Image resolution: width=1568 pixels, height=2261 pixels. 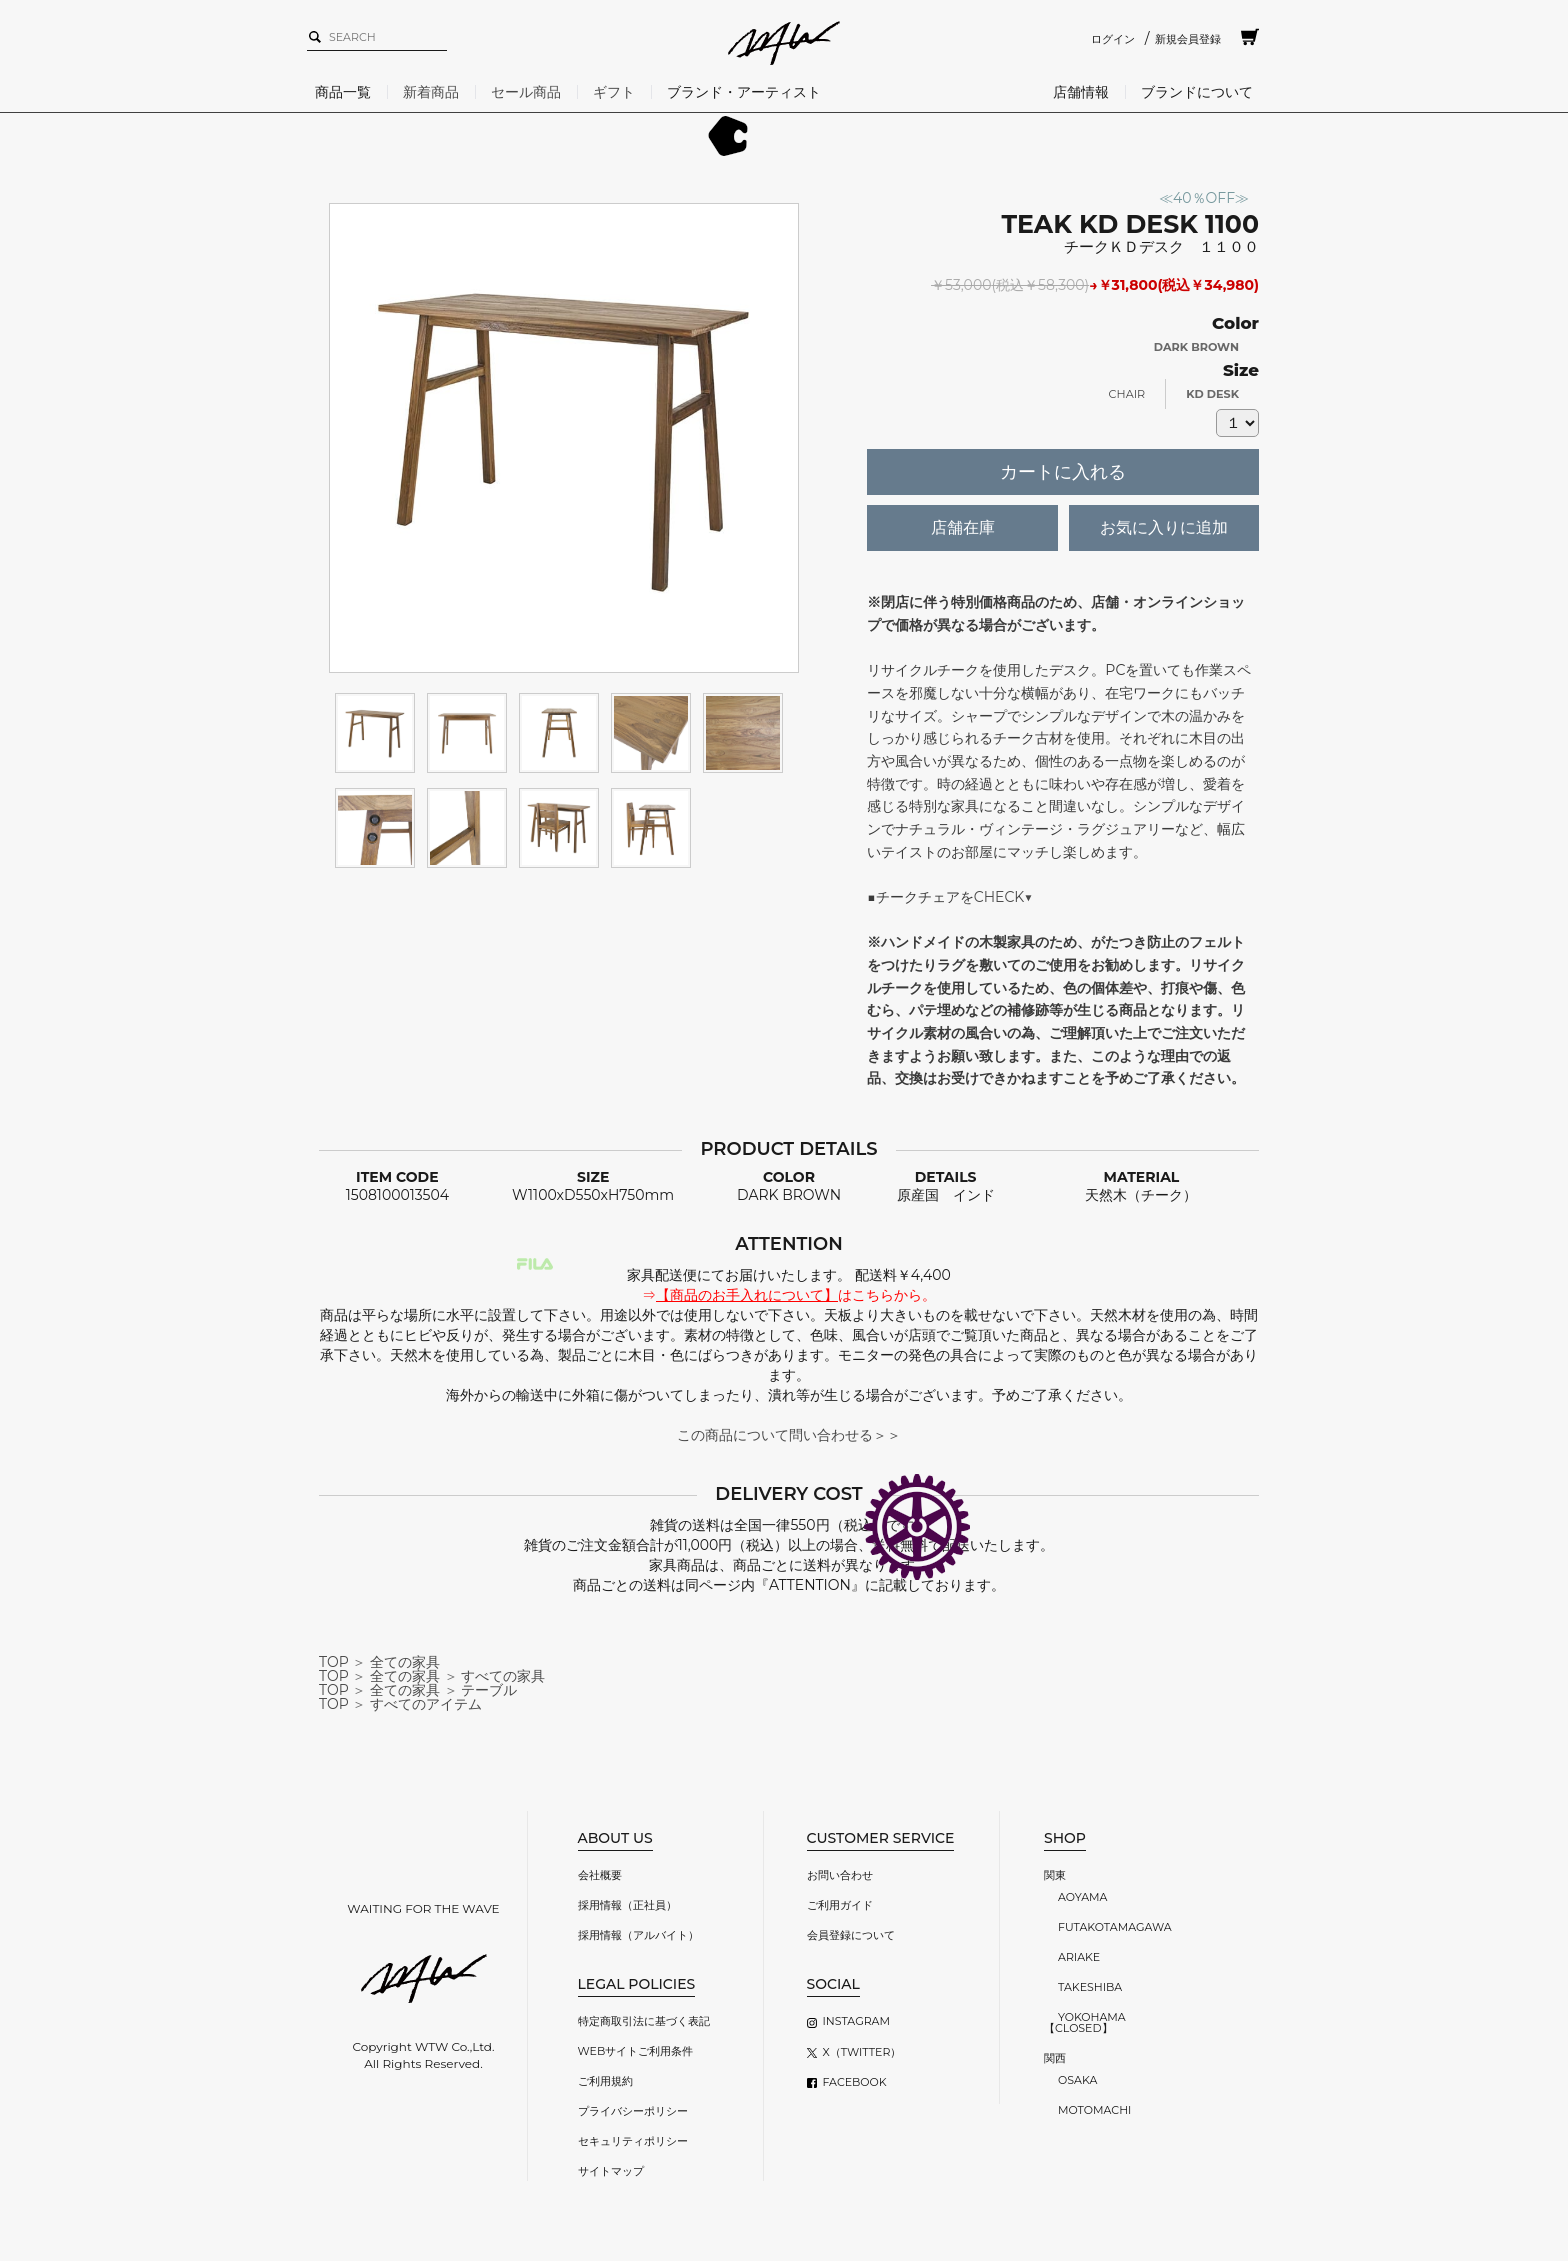 I want to click on Fila brand logo, so click(x=535, y=1264).